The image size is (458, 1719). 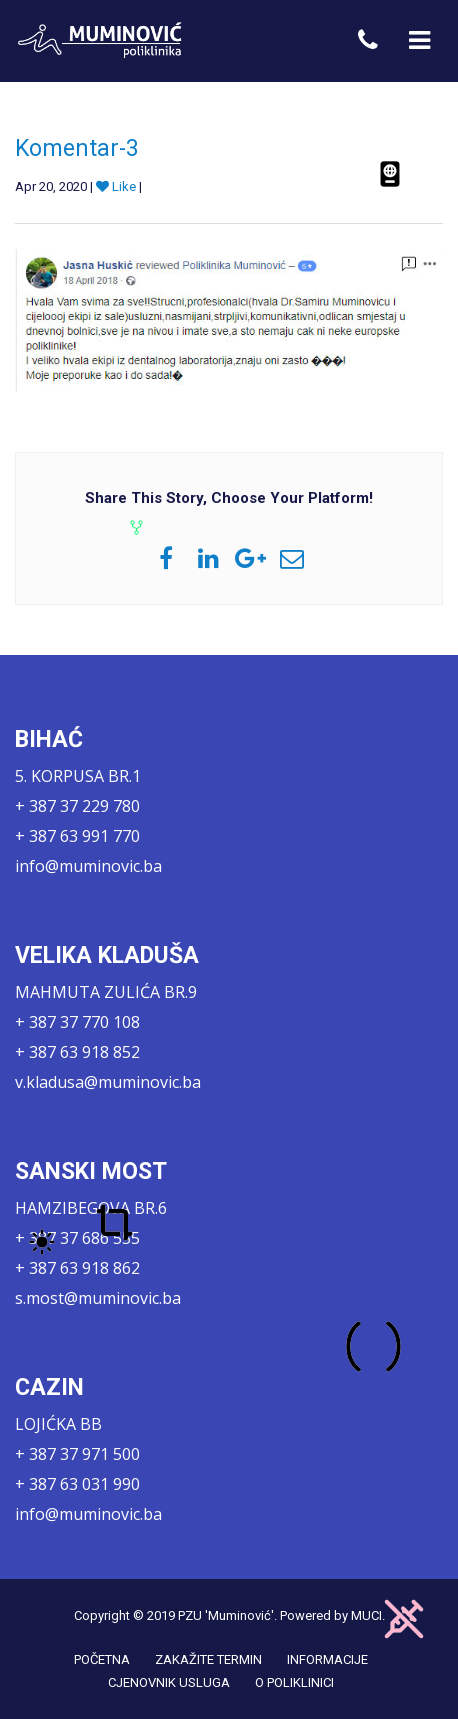 What do you see at coordinates (42, 1242) in the screenshot?
I see `toggle light mode or bright display` at bounding box center [42, 1242].